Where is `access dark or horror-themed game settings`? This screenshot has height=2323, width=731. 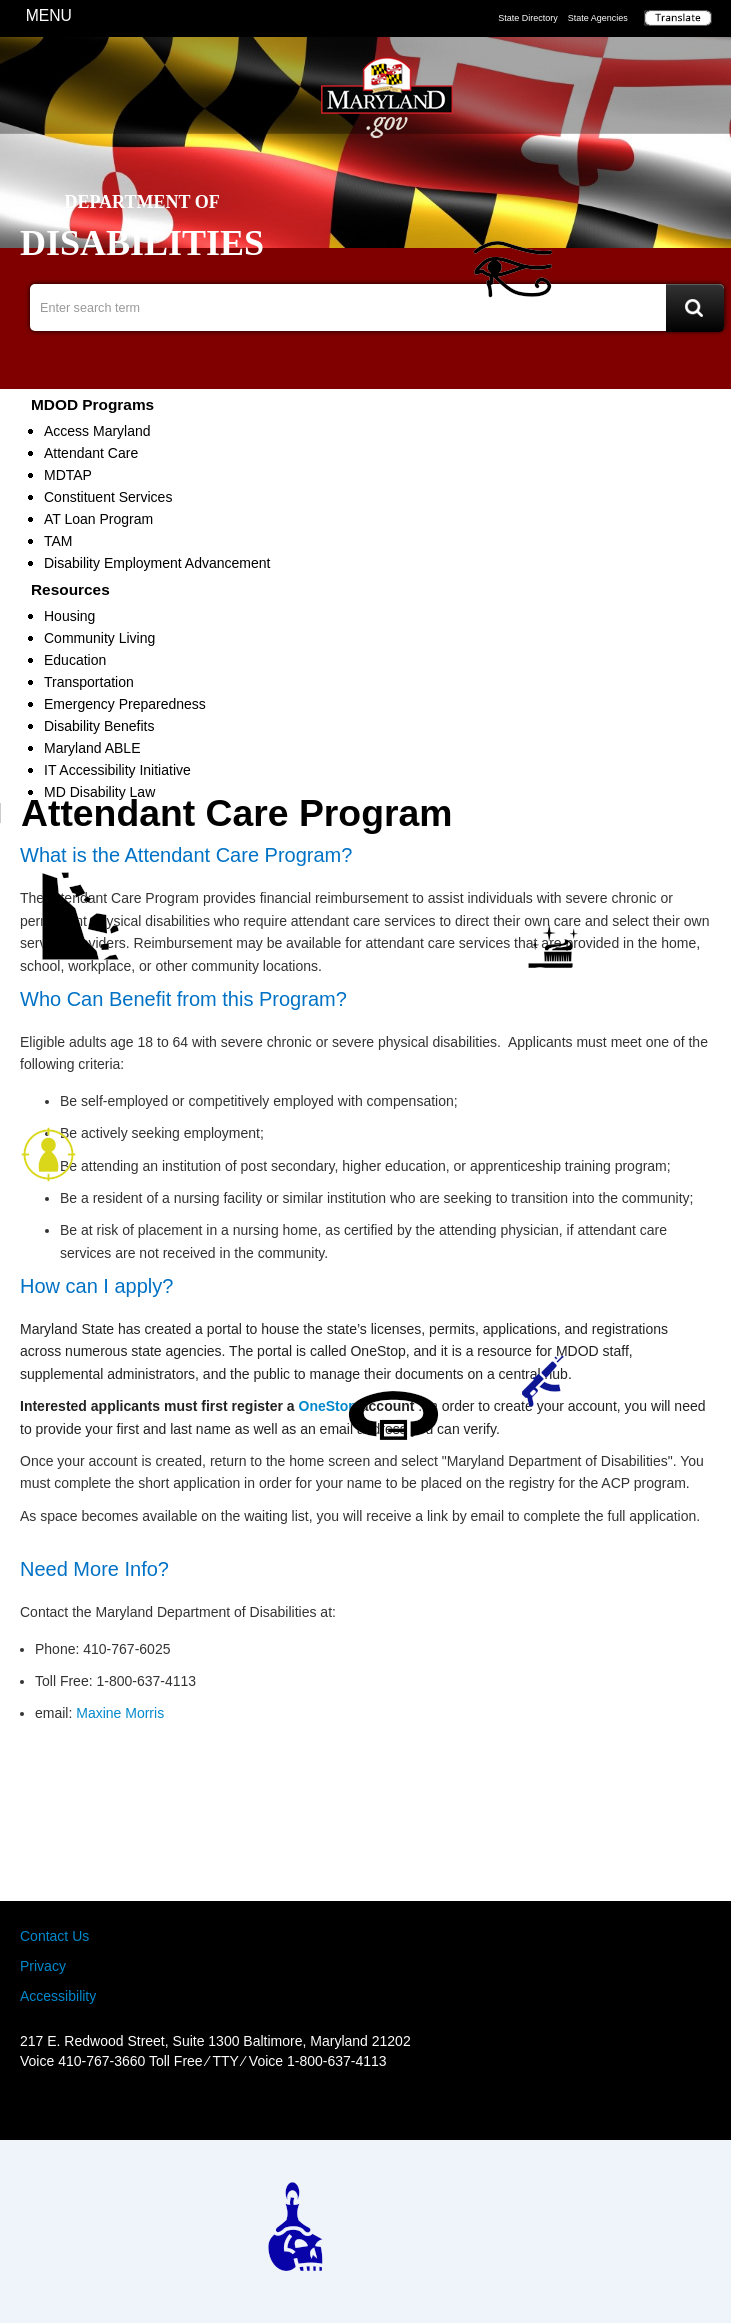
access dark or horror-themed game settings is located at coordinates (293, 2226).